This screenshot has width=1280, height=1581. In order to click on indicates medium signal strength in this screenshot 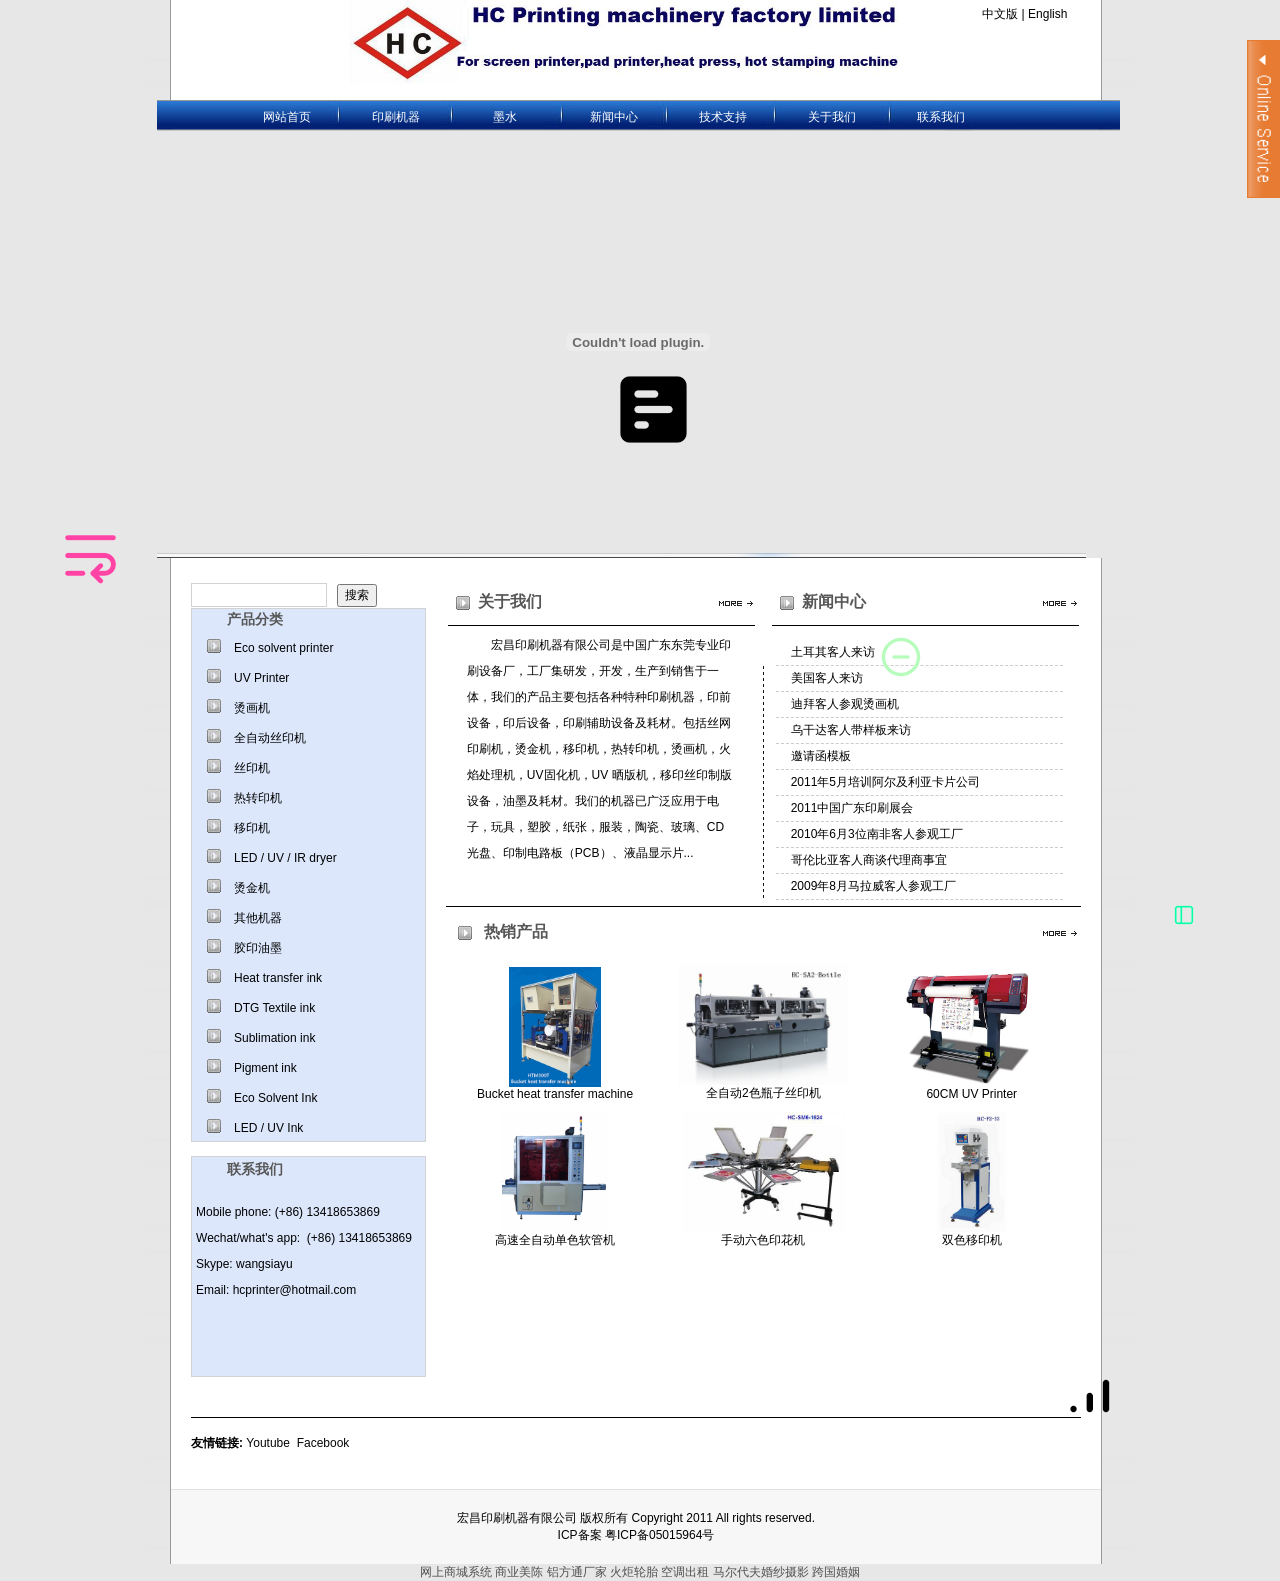, I will do `click(1106, 1383)`.